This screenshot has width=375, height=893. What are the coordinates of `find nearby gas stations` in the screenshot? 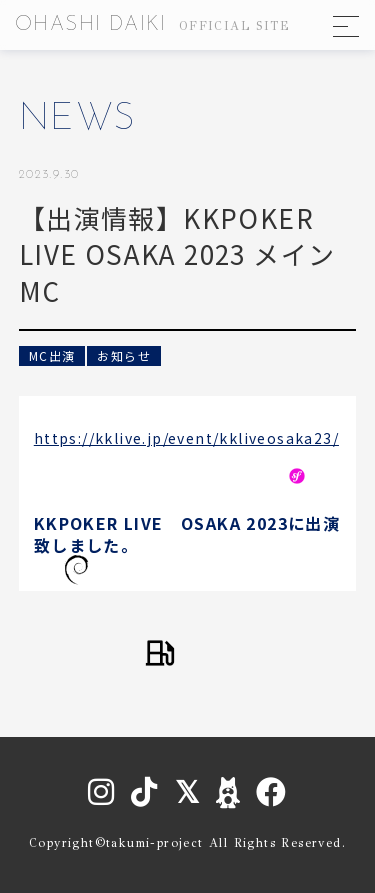 It's located at (160, 653).